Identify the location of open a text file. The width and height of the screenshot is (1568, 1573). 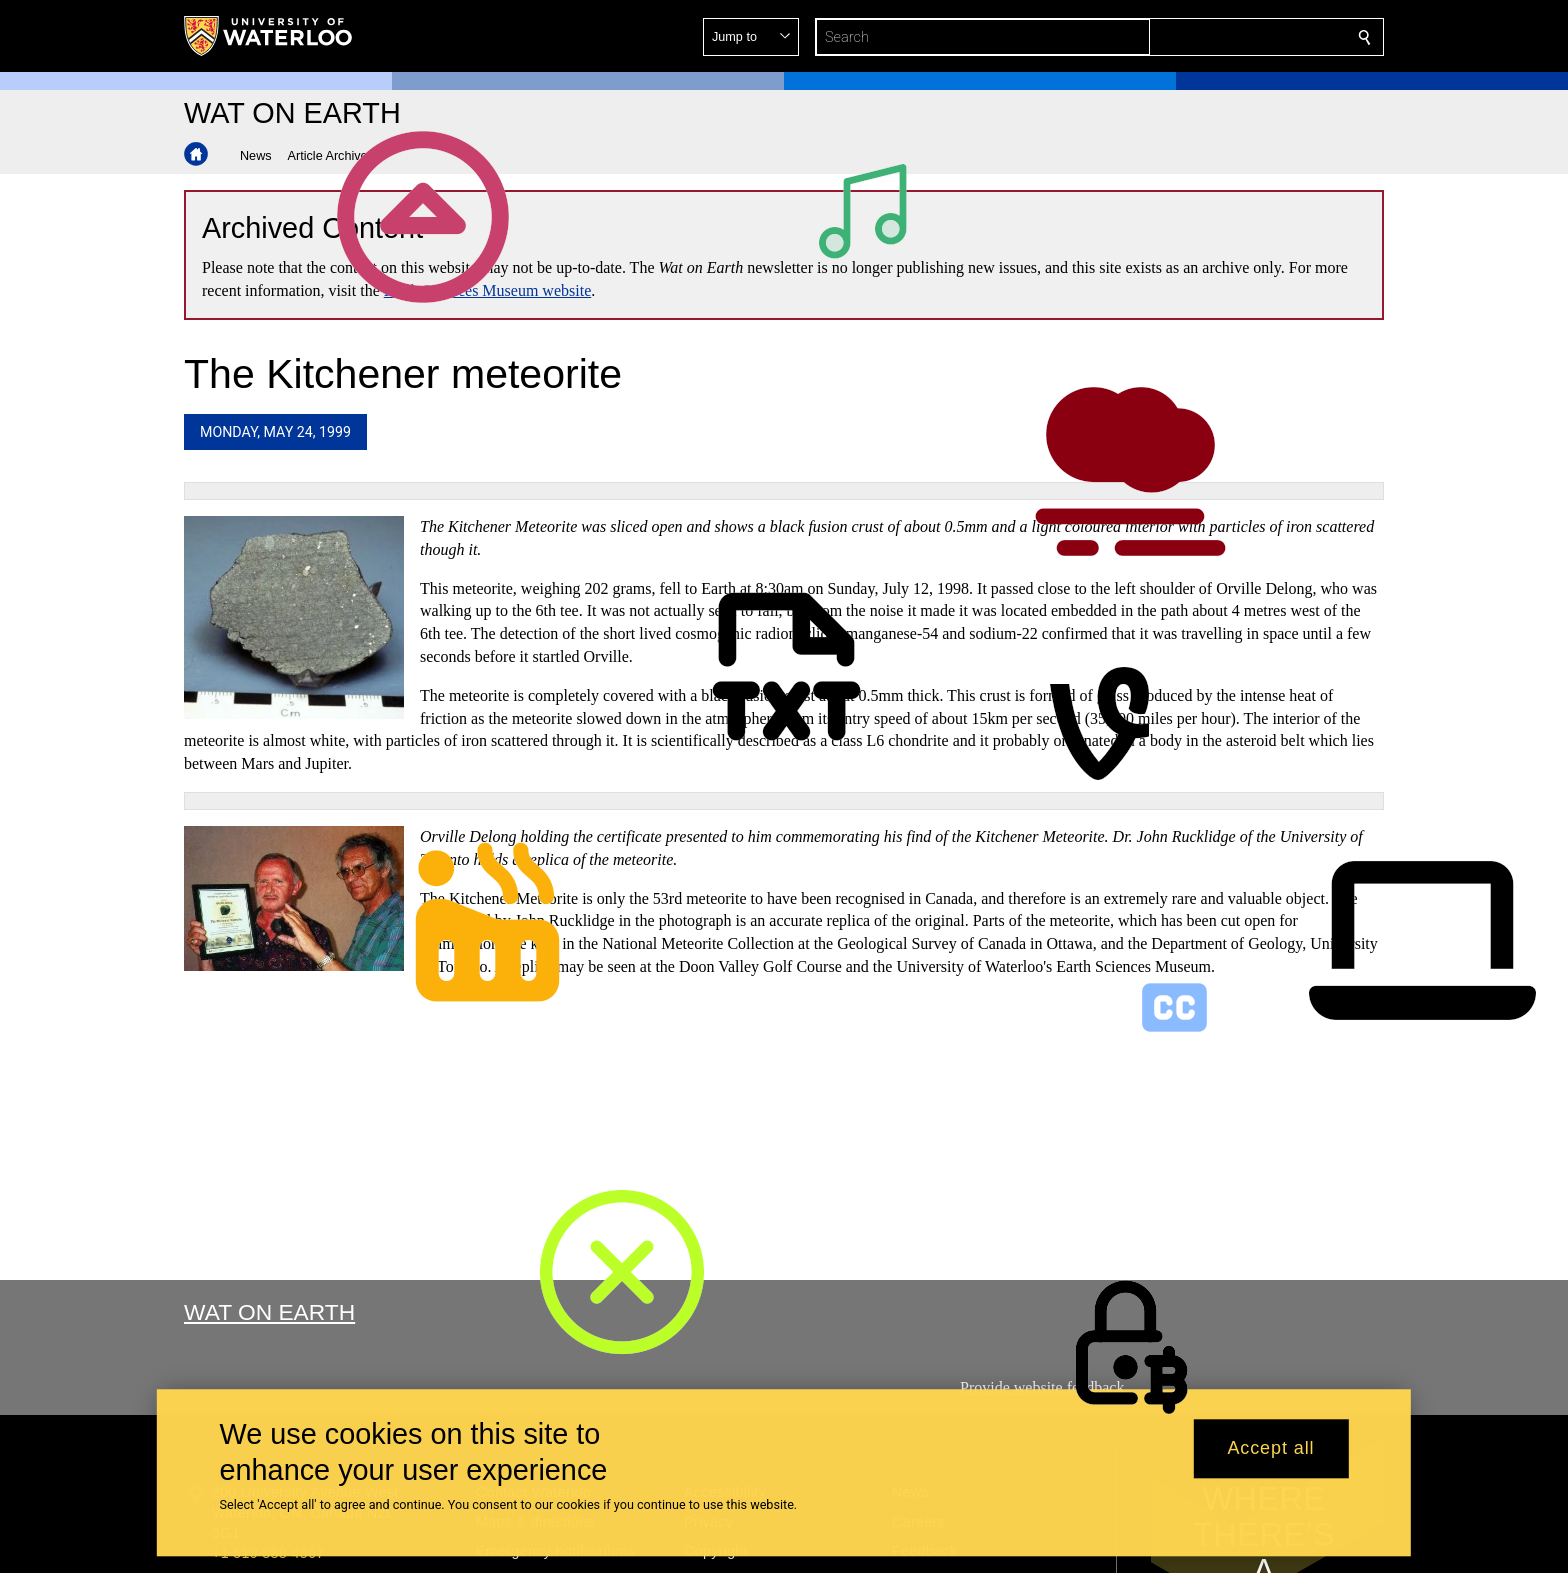
(786, 672).